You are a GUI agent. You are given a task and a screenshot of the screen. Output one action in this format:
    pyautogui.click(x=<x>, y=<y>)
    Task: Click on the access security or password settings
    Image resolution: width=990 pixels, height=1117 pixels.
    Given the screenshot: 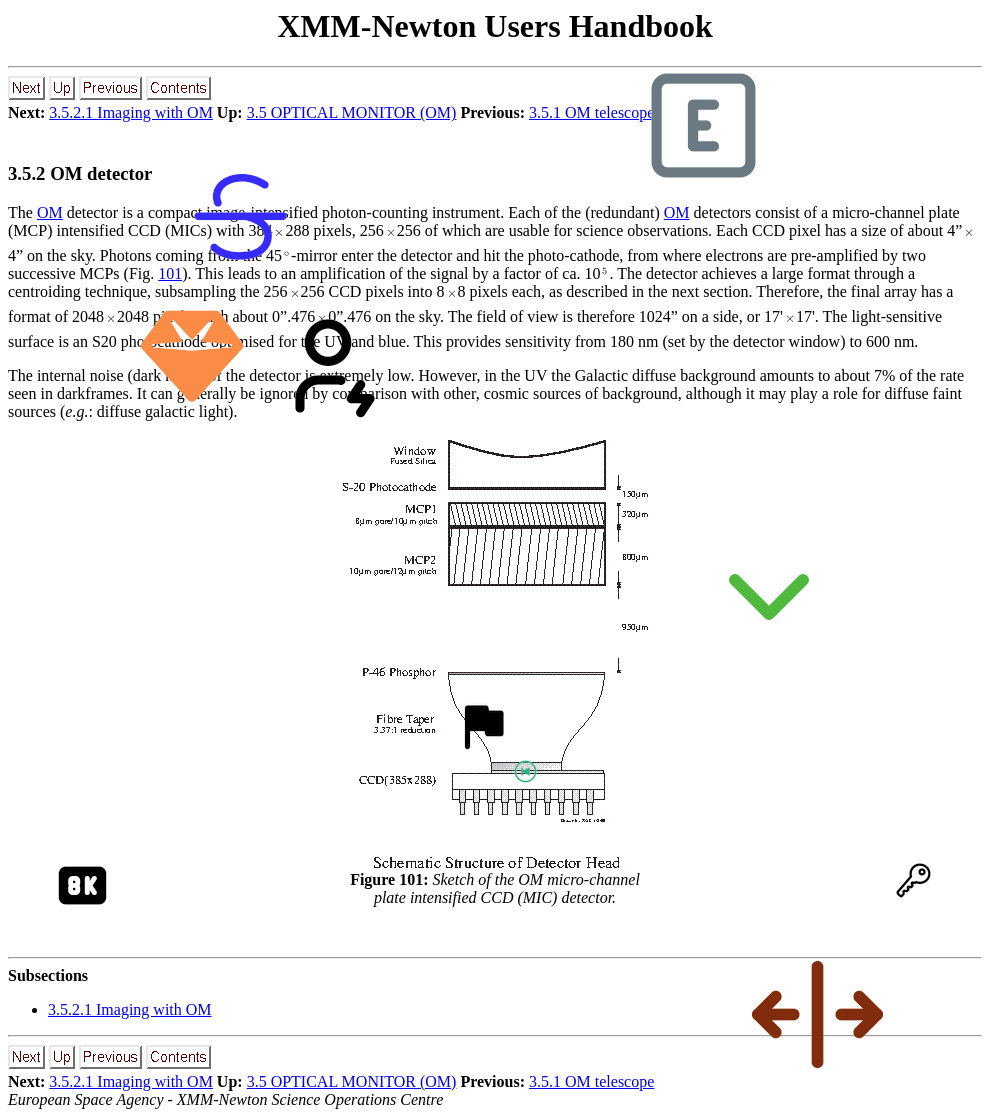 What is the action you would take?
    pyautogui.click(x=913, y=880)
    